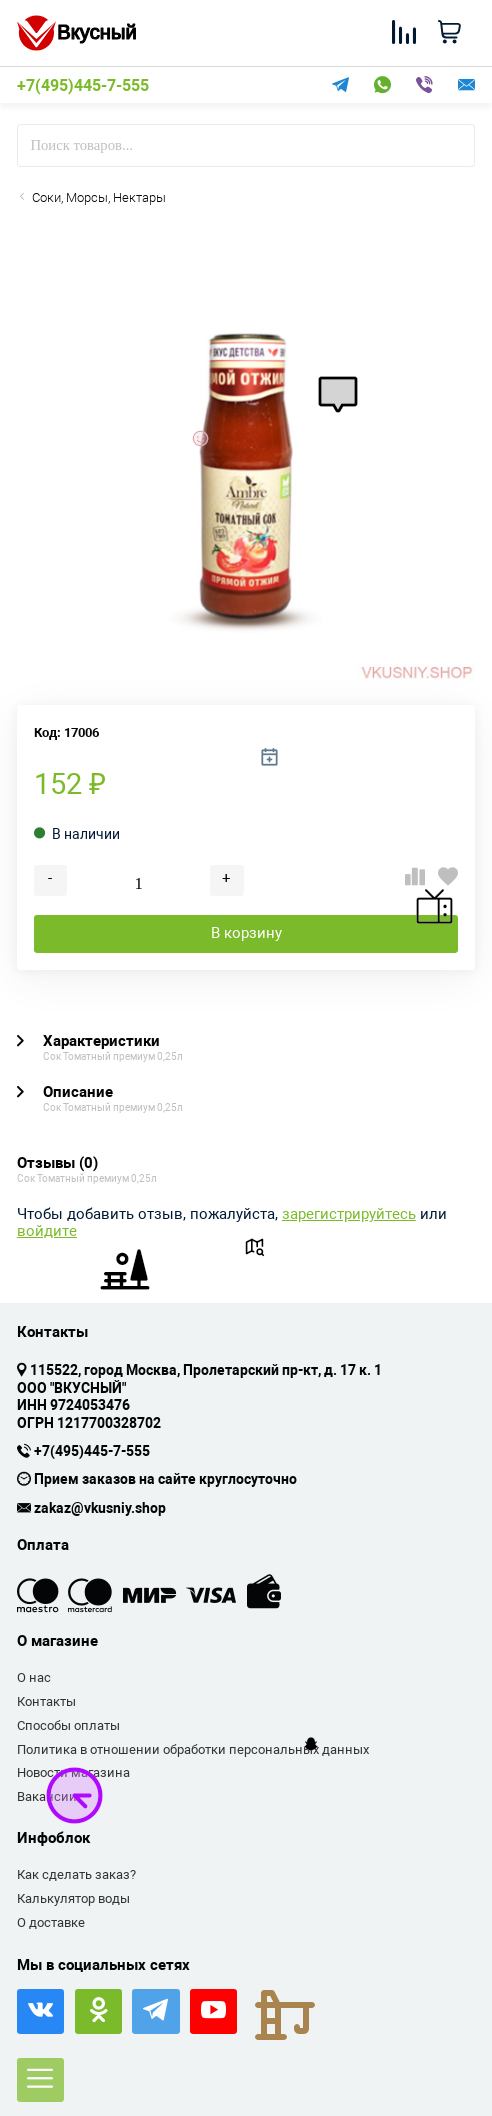 The width and height of the screenshot is (492, 2116). Describe the element at coordinates (254, 1246) in the screenshot. I see `search for a location on the map` at that location.